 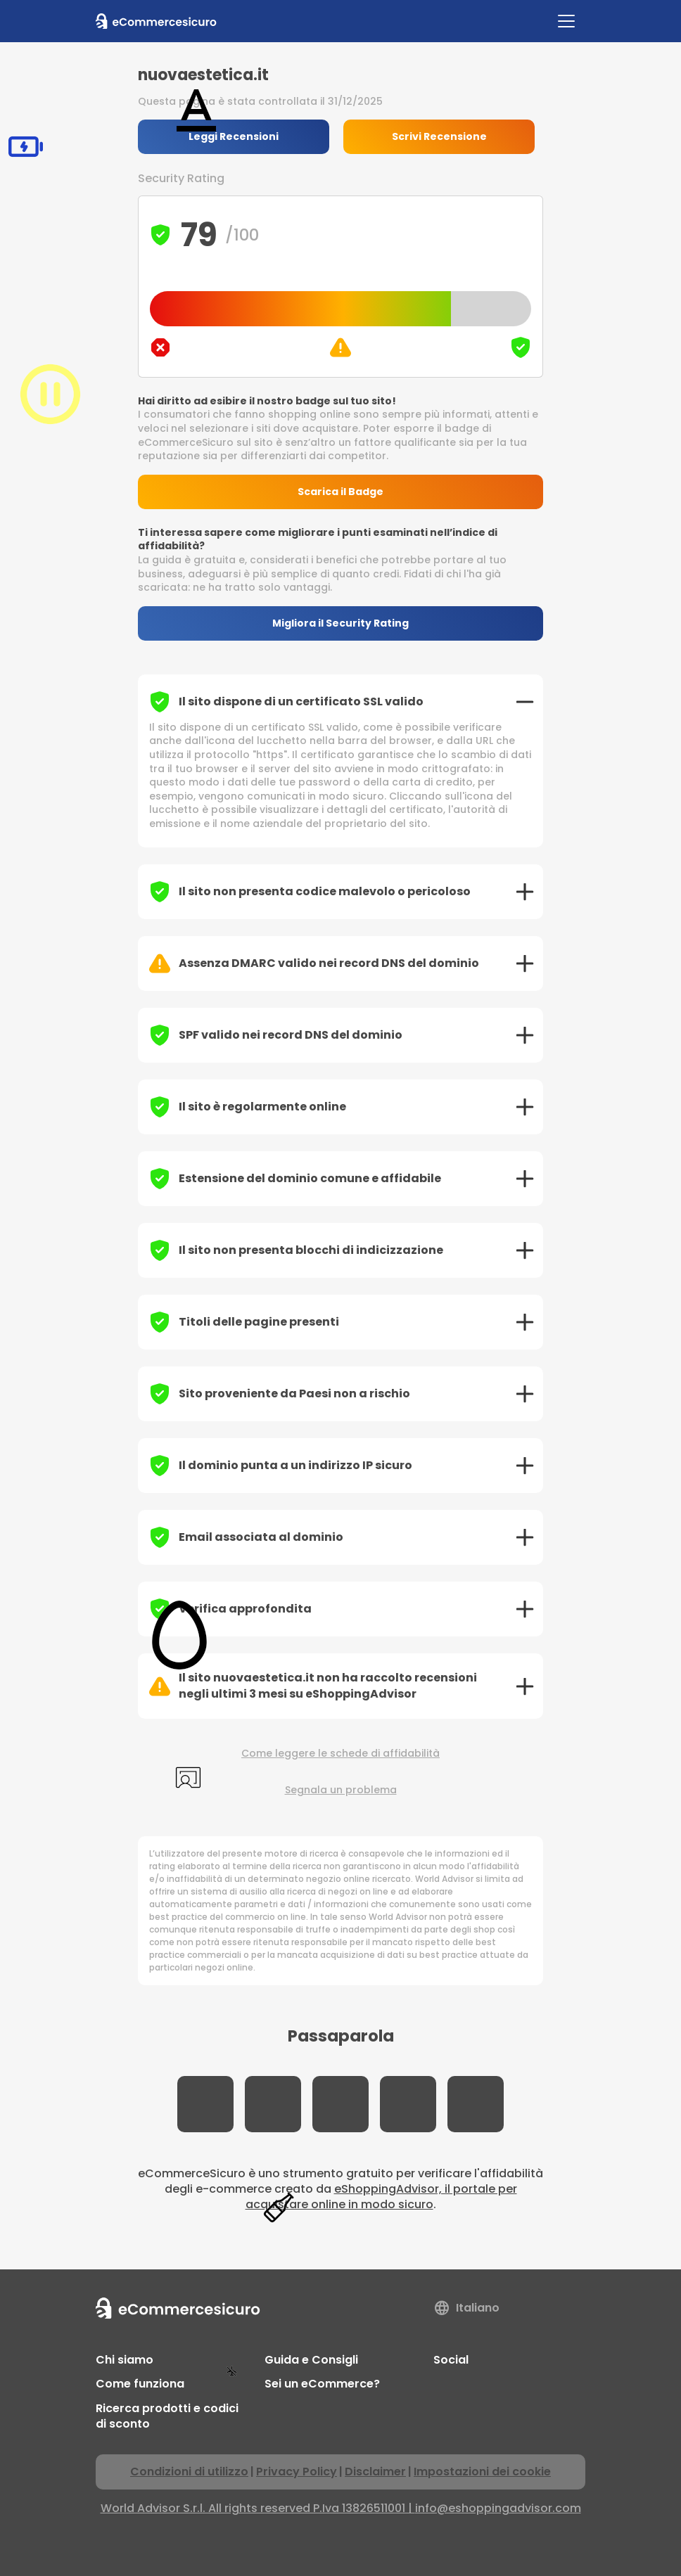 What do you see at coordinates (179, 1635) in the screenshot?
I see `indicates egg or egg-containing ingredients in food items` at bounding box center [179, 1635].